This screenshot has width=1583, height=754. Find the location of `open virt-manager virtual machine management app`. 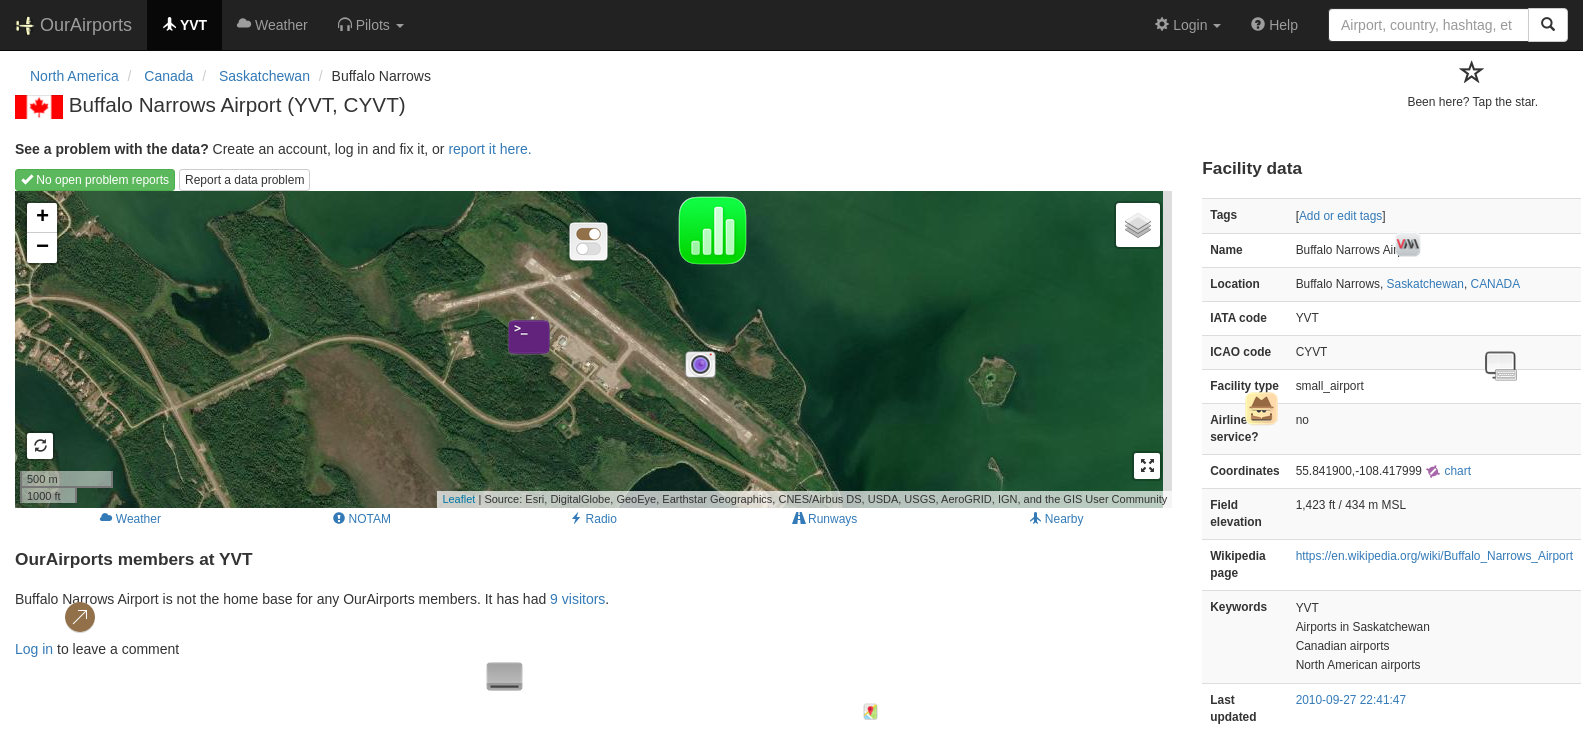

open virt-manager virtual machine management app is located at coordinates (1408, 244).